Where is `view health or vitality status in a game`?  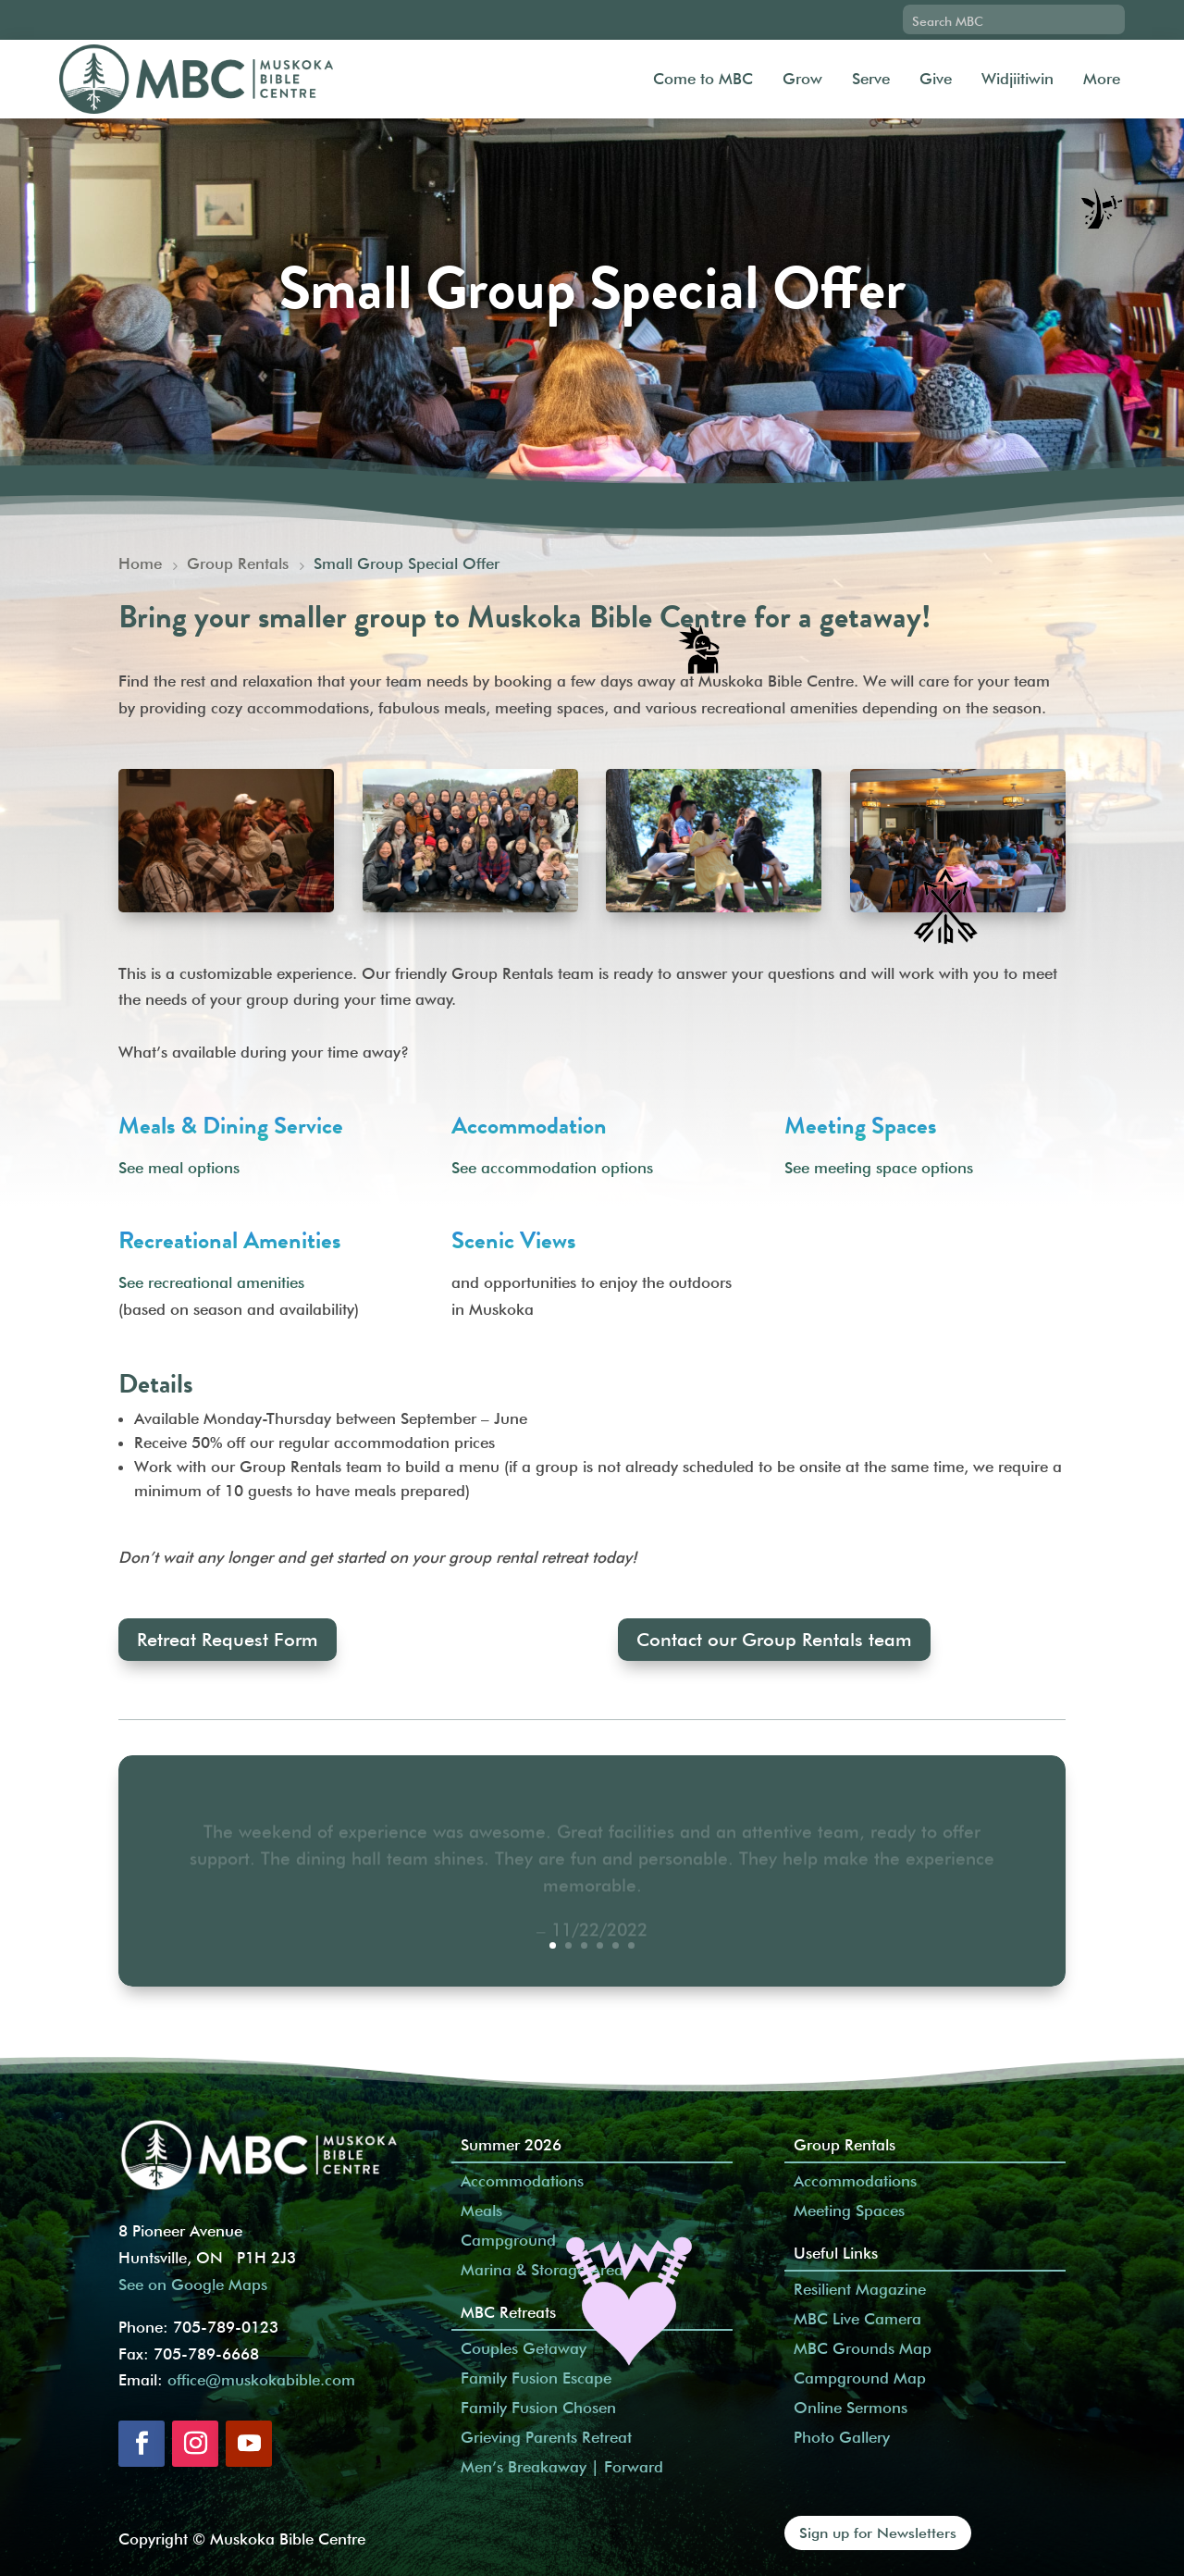 view health or vitality status in a game is located at coordinates (629, 2301).